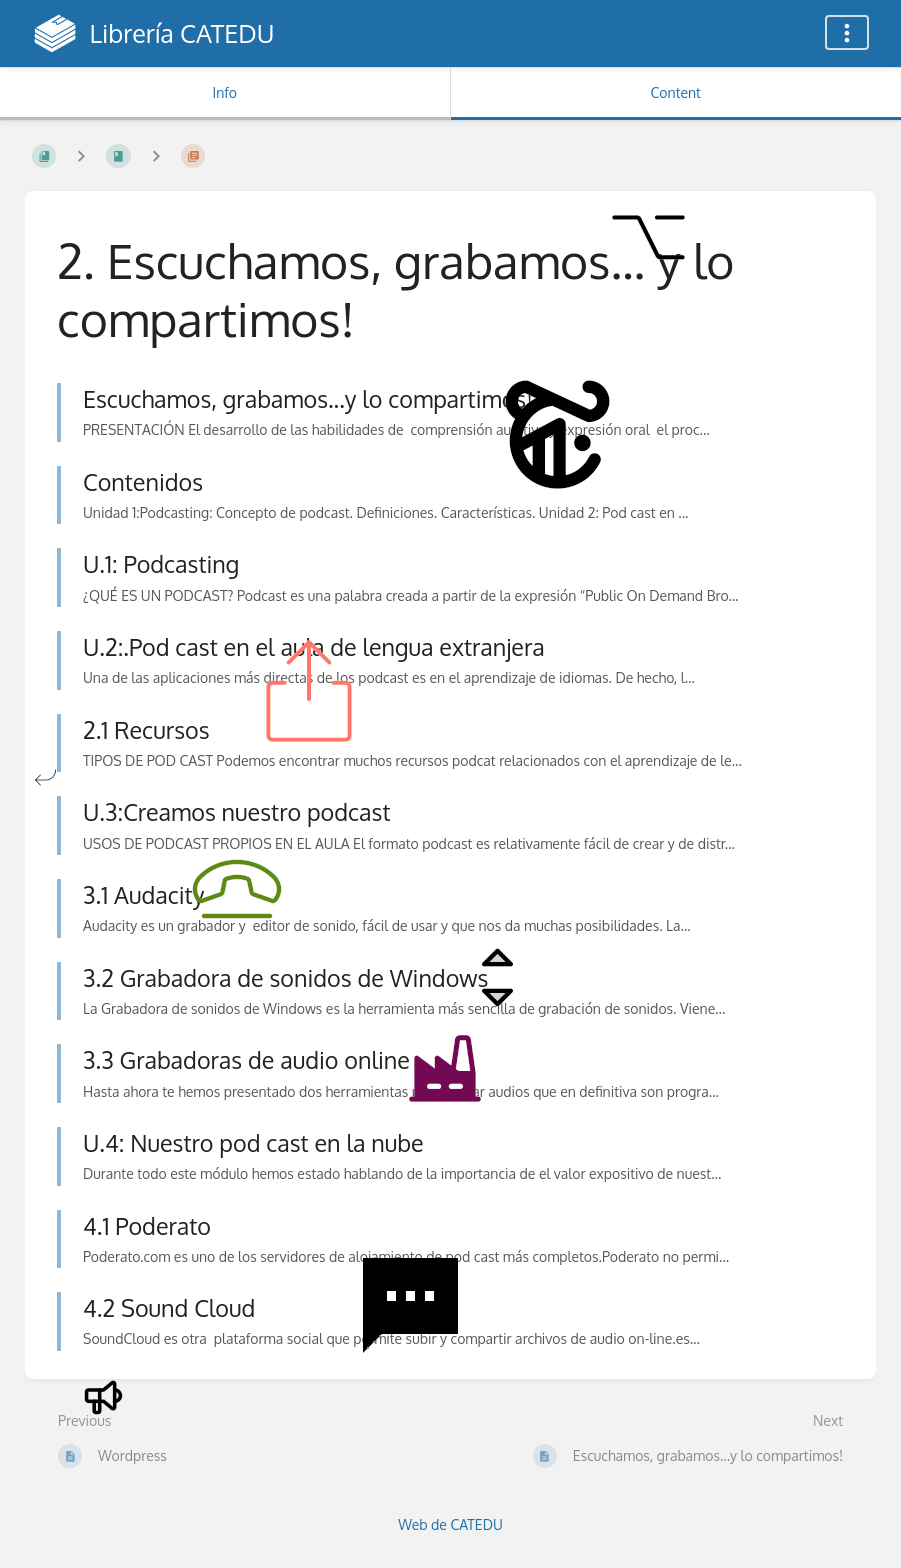  What do you see at coordinates (237, 889) in the screenshot?
I see `end or hang up a call` at bounding box center [237, 889].